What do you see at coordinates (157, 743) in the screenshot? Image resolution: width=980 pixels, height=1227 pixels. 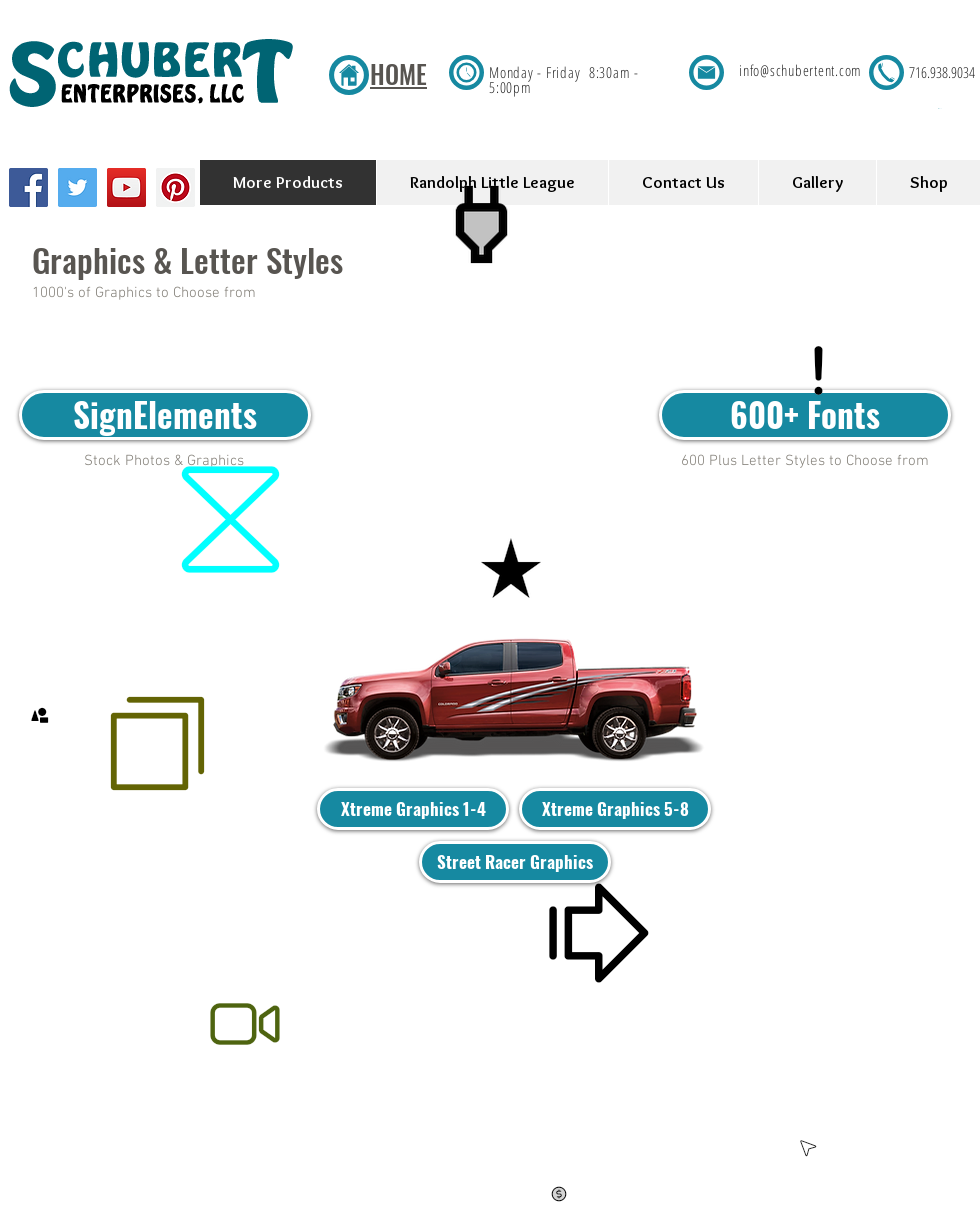 I see `copy to clipboard` at bounding box center [157, 743].